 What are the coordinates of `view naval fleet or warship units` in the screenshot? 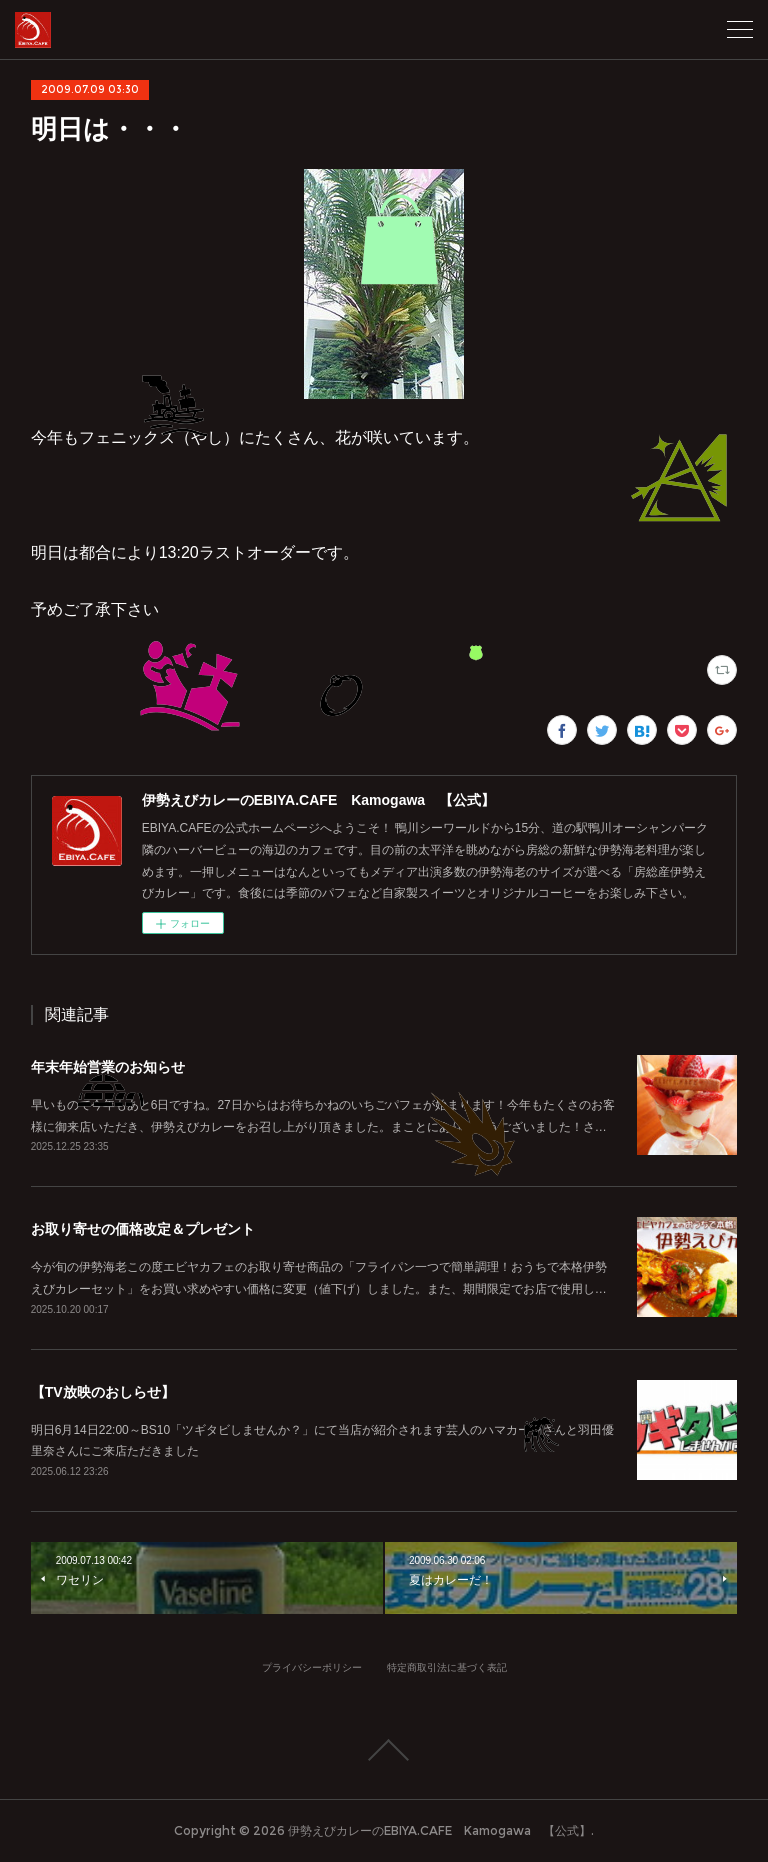 It's located at (175, 408).